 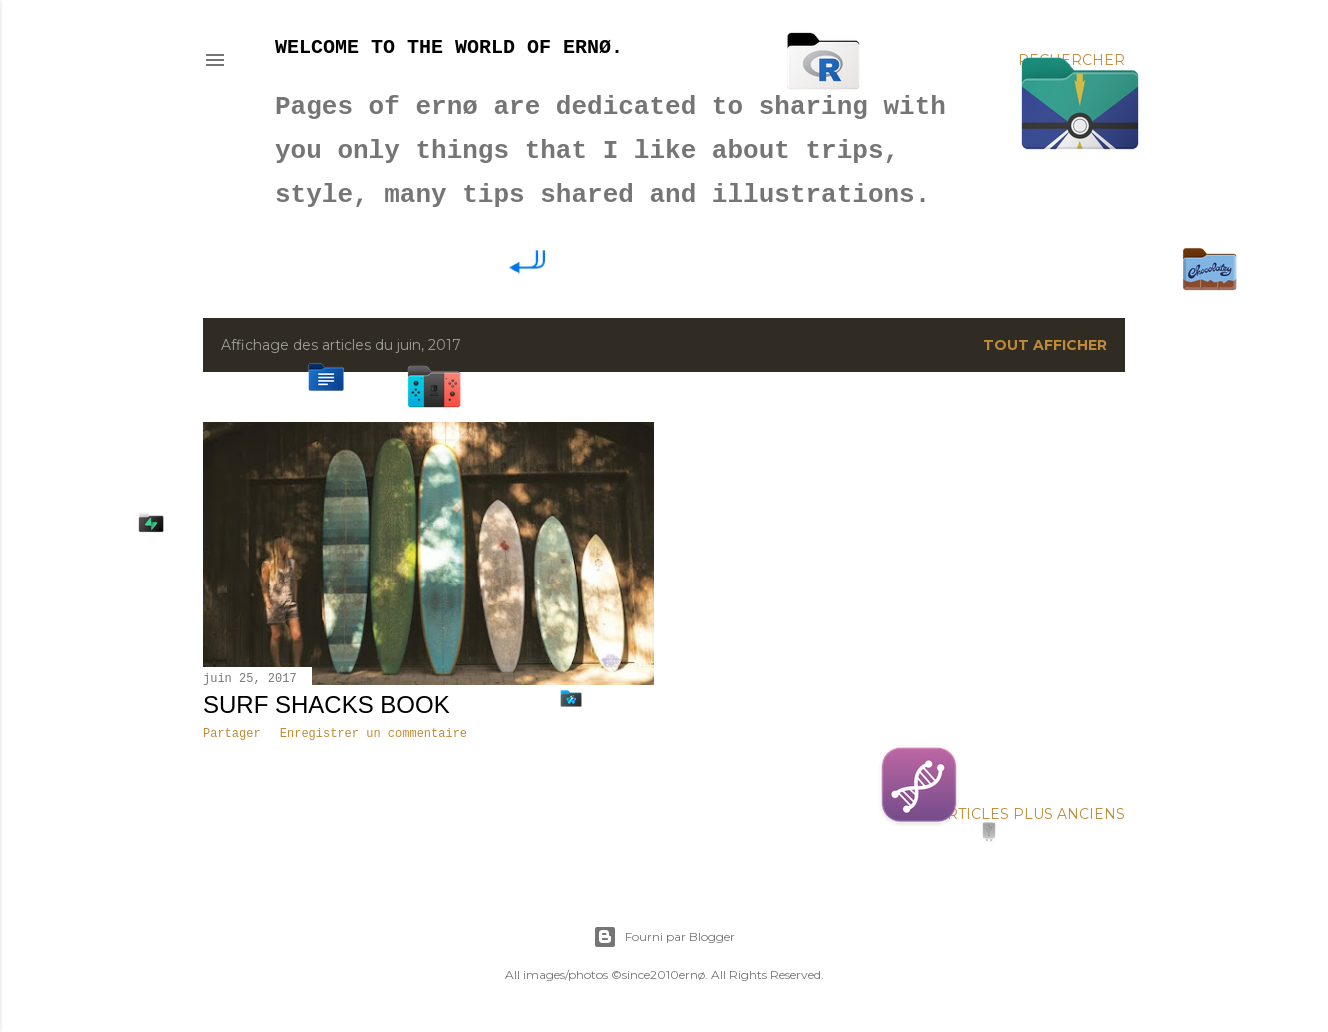 I want to click on open folder containing R project files, so click(x=823, y=63).